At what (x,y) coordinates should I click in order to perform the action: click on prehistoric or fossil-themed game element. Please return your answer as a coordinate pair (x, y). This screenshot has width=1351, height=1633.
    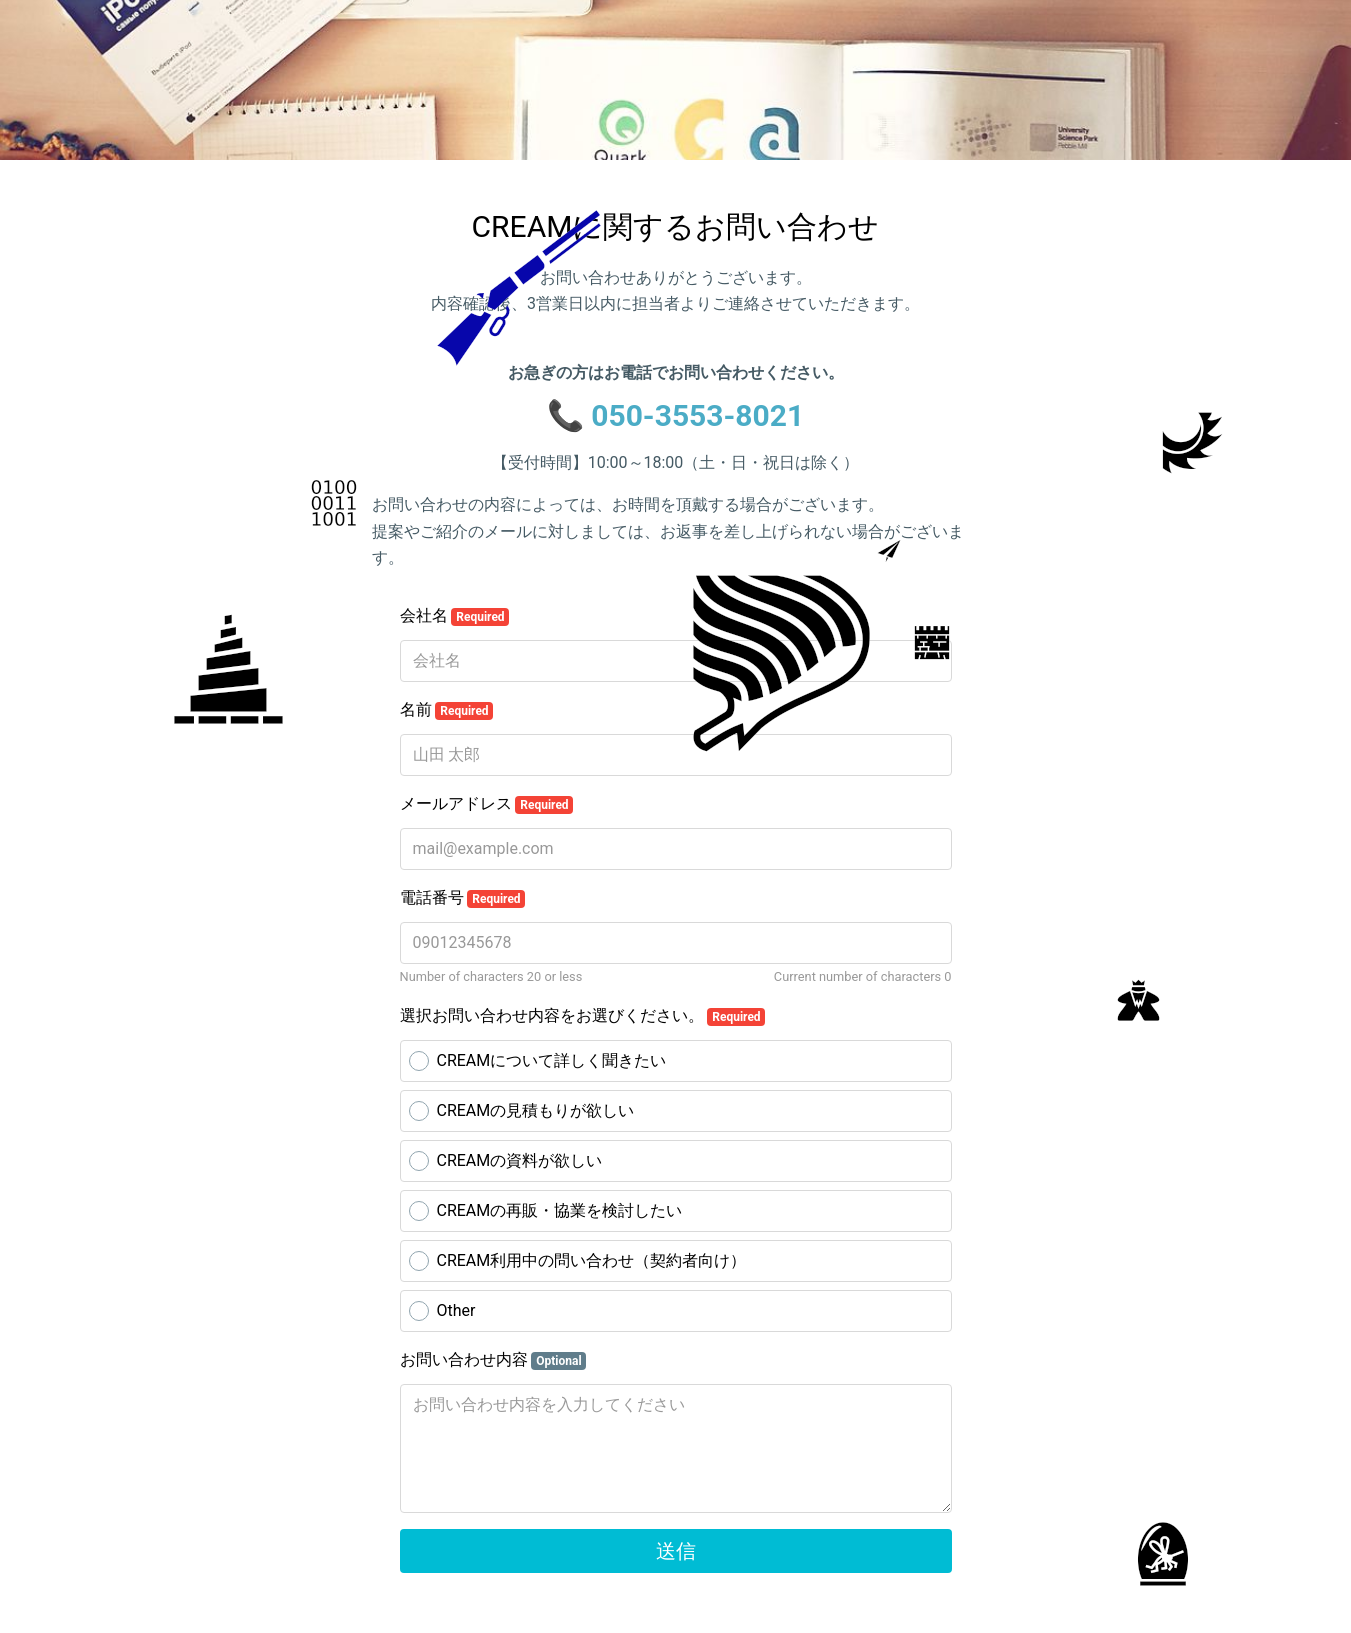
    Looking at the image, I should click on (1163, 1554).